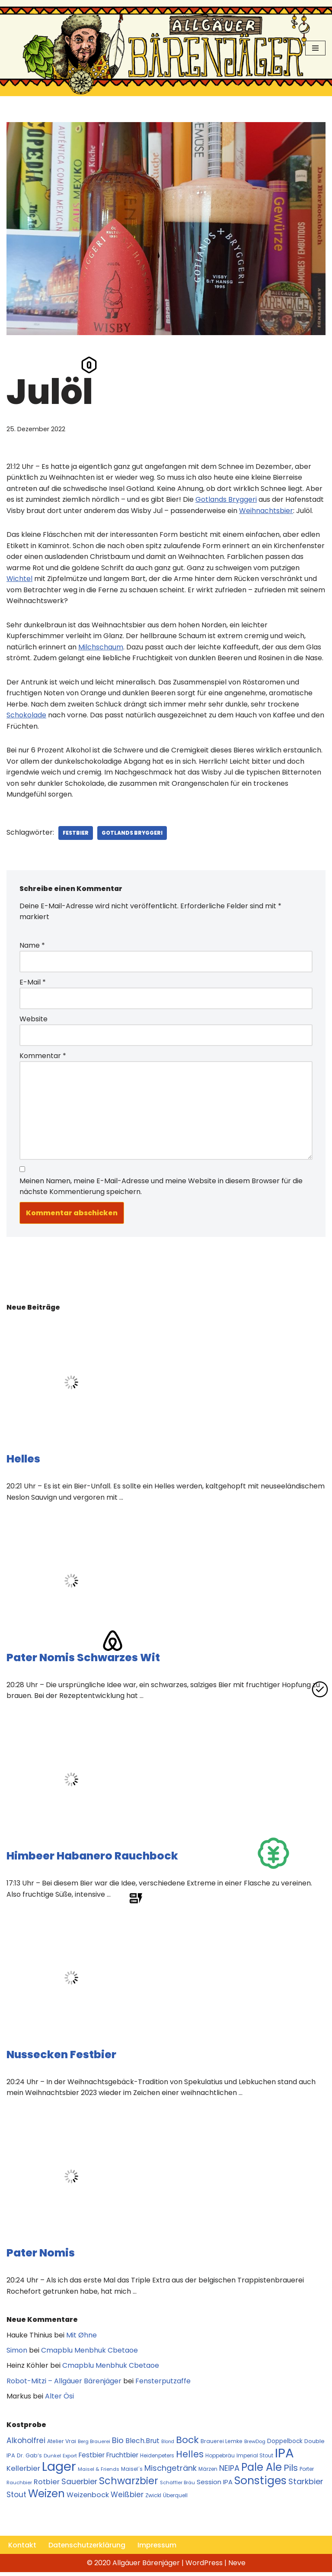  I want to click on indicates successful completion of an action, so click(320, 1689).